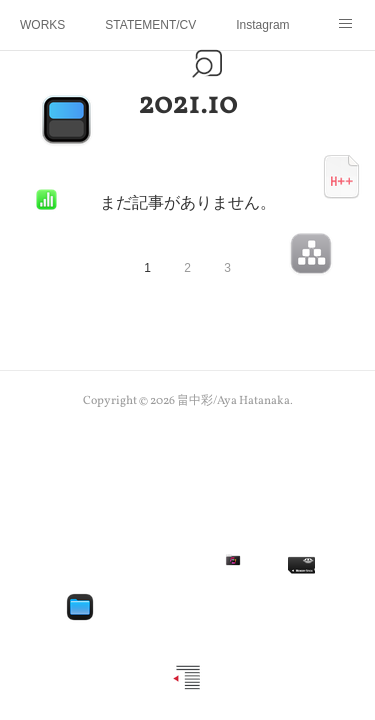 The height and width of the screenshot is (720, 375). Describe the element at coordinates (233, 560) in the screenshot. I see `open JetBrains ReSharper project folder` at that location.